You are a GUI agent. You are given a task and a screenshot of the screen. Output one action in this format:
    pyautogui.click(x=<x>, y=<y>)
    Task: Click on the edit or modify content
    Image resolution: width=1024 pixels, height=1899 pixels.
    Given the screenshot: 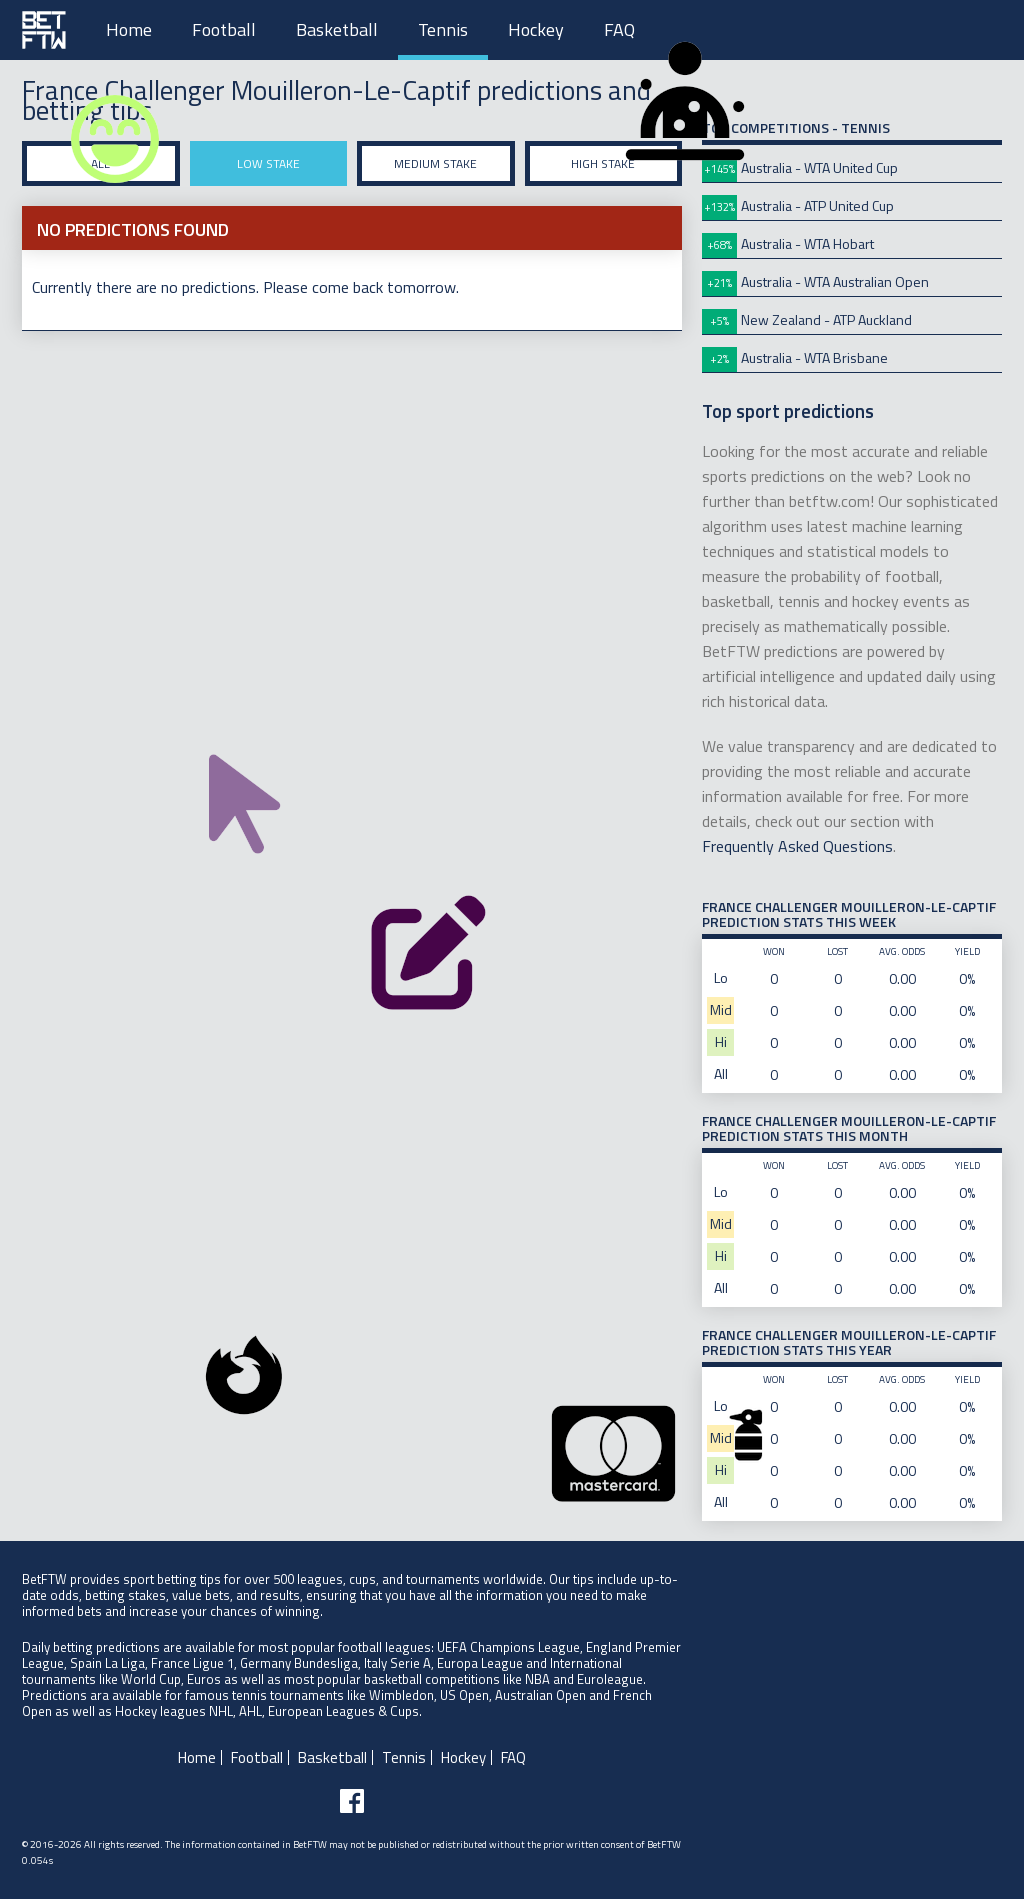 What is the action you would take?
    pyautogui.click(x=429, y=952)
    